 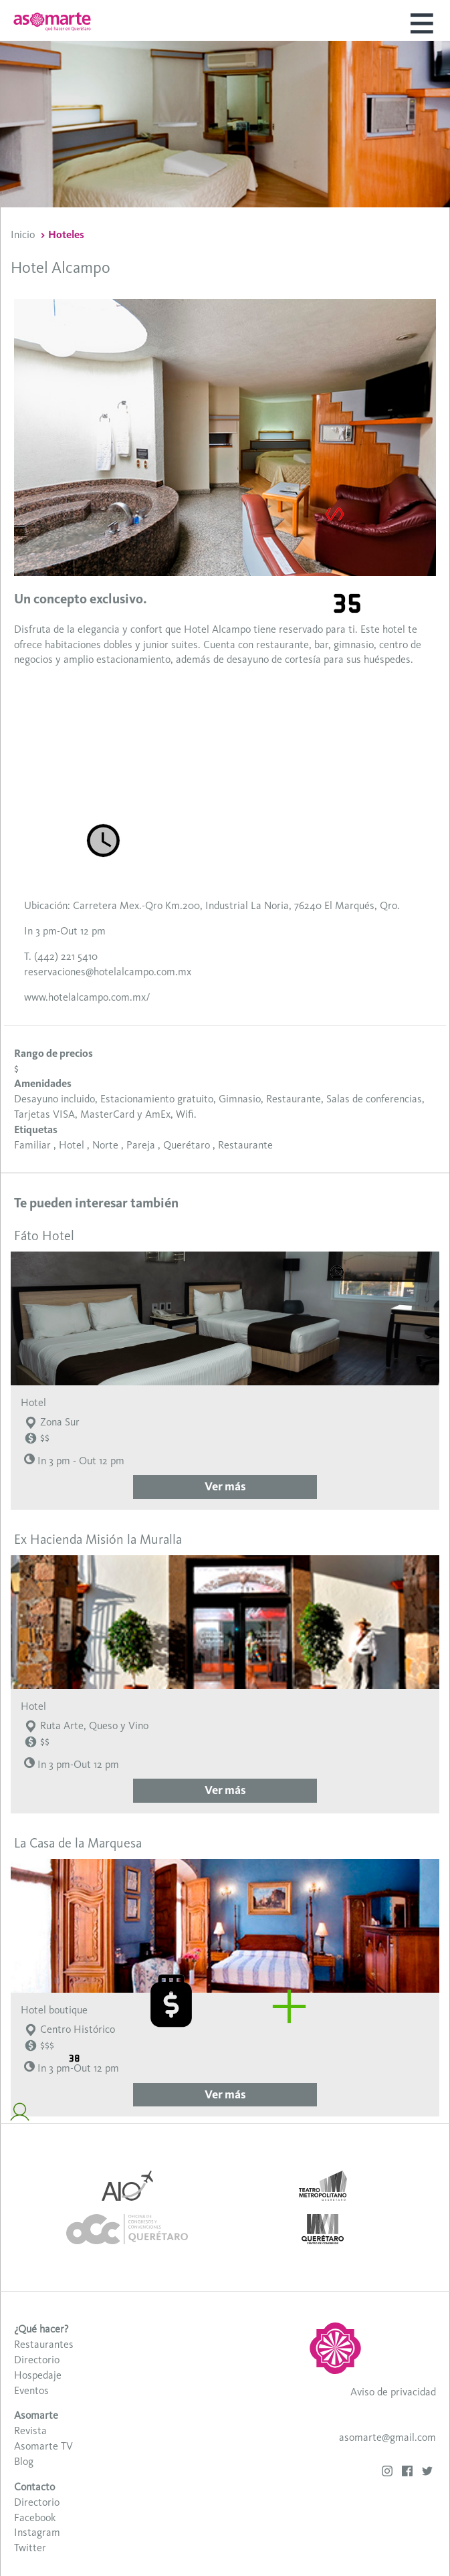 I want to click on leave a tip or donation, so click(x=171, y=2001).